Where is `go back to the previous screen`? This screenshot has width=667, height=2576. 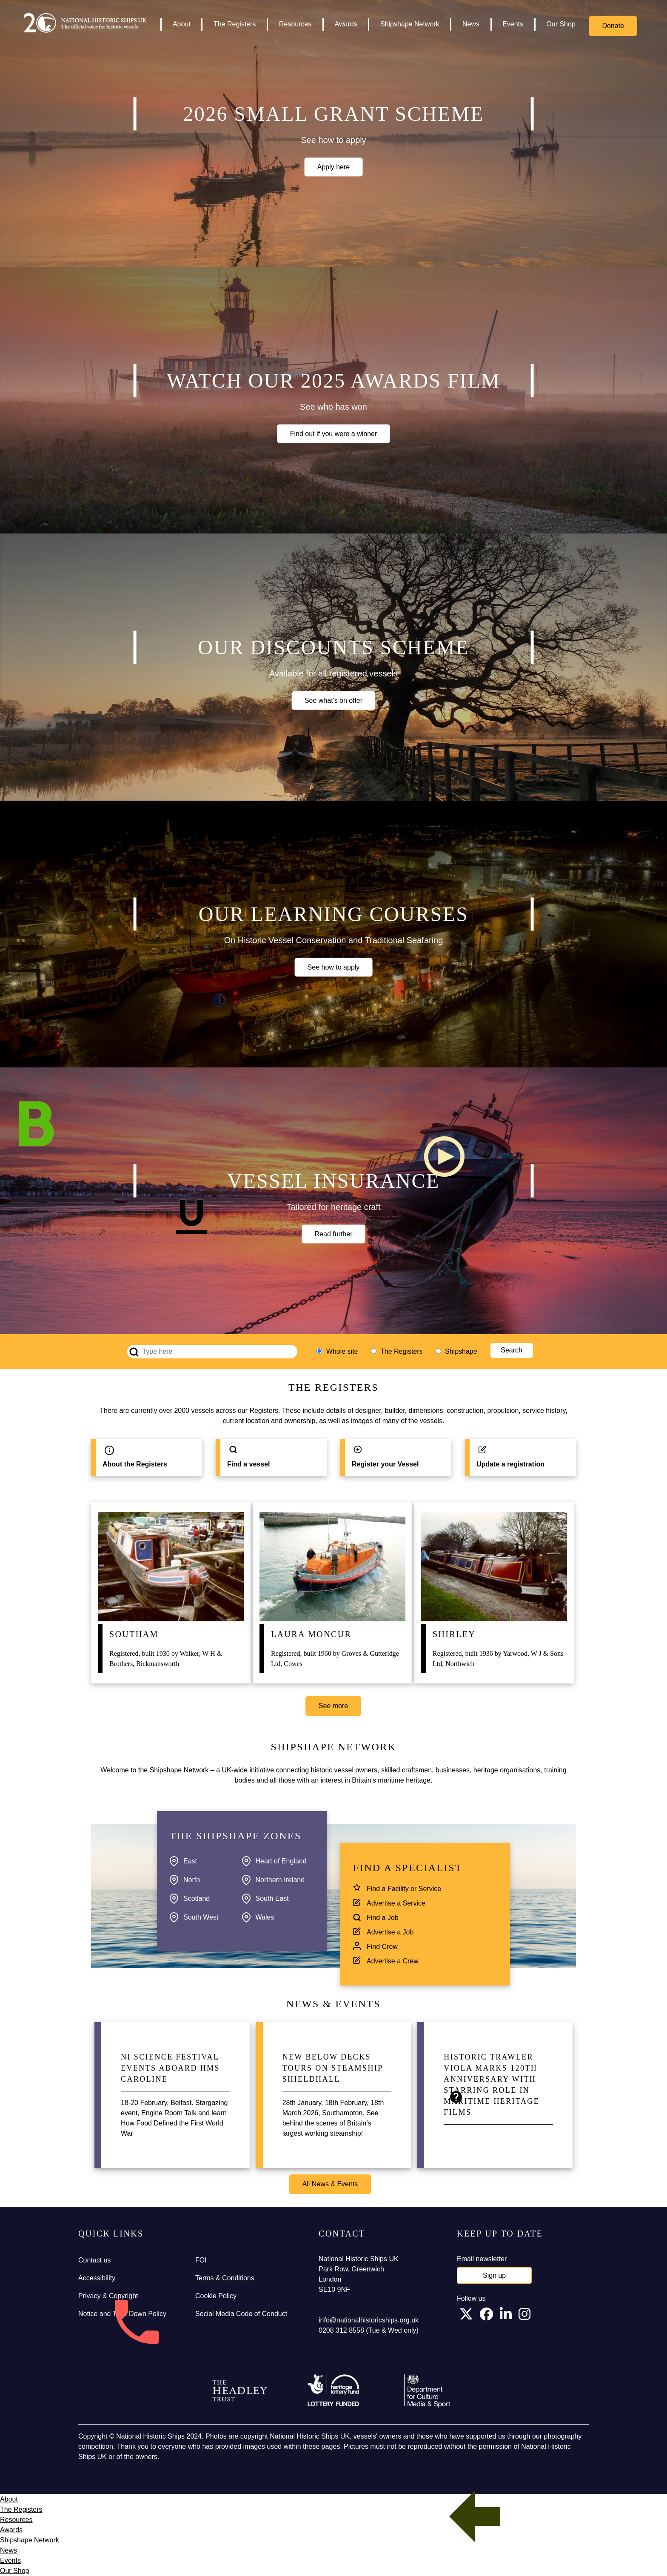 go back to the previous screen is located at coordinates (475, 2516).